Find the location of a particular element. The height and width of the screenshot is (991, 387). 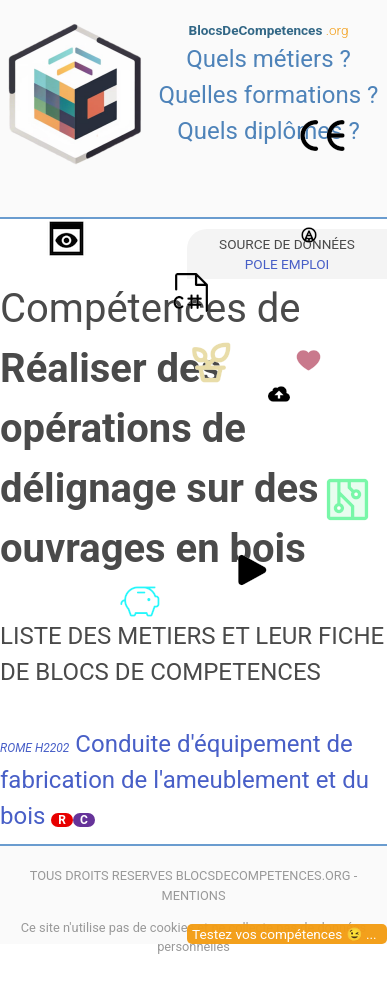

add to favorites is located at coordinates (308, 359).